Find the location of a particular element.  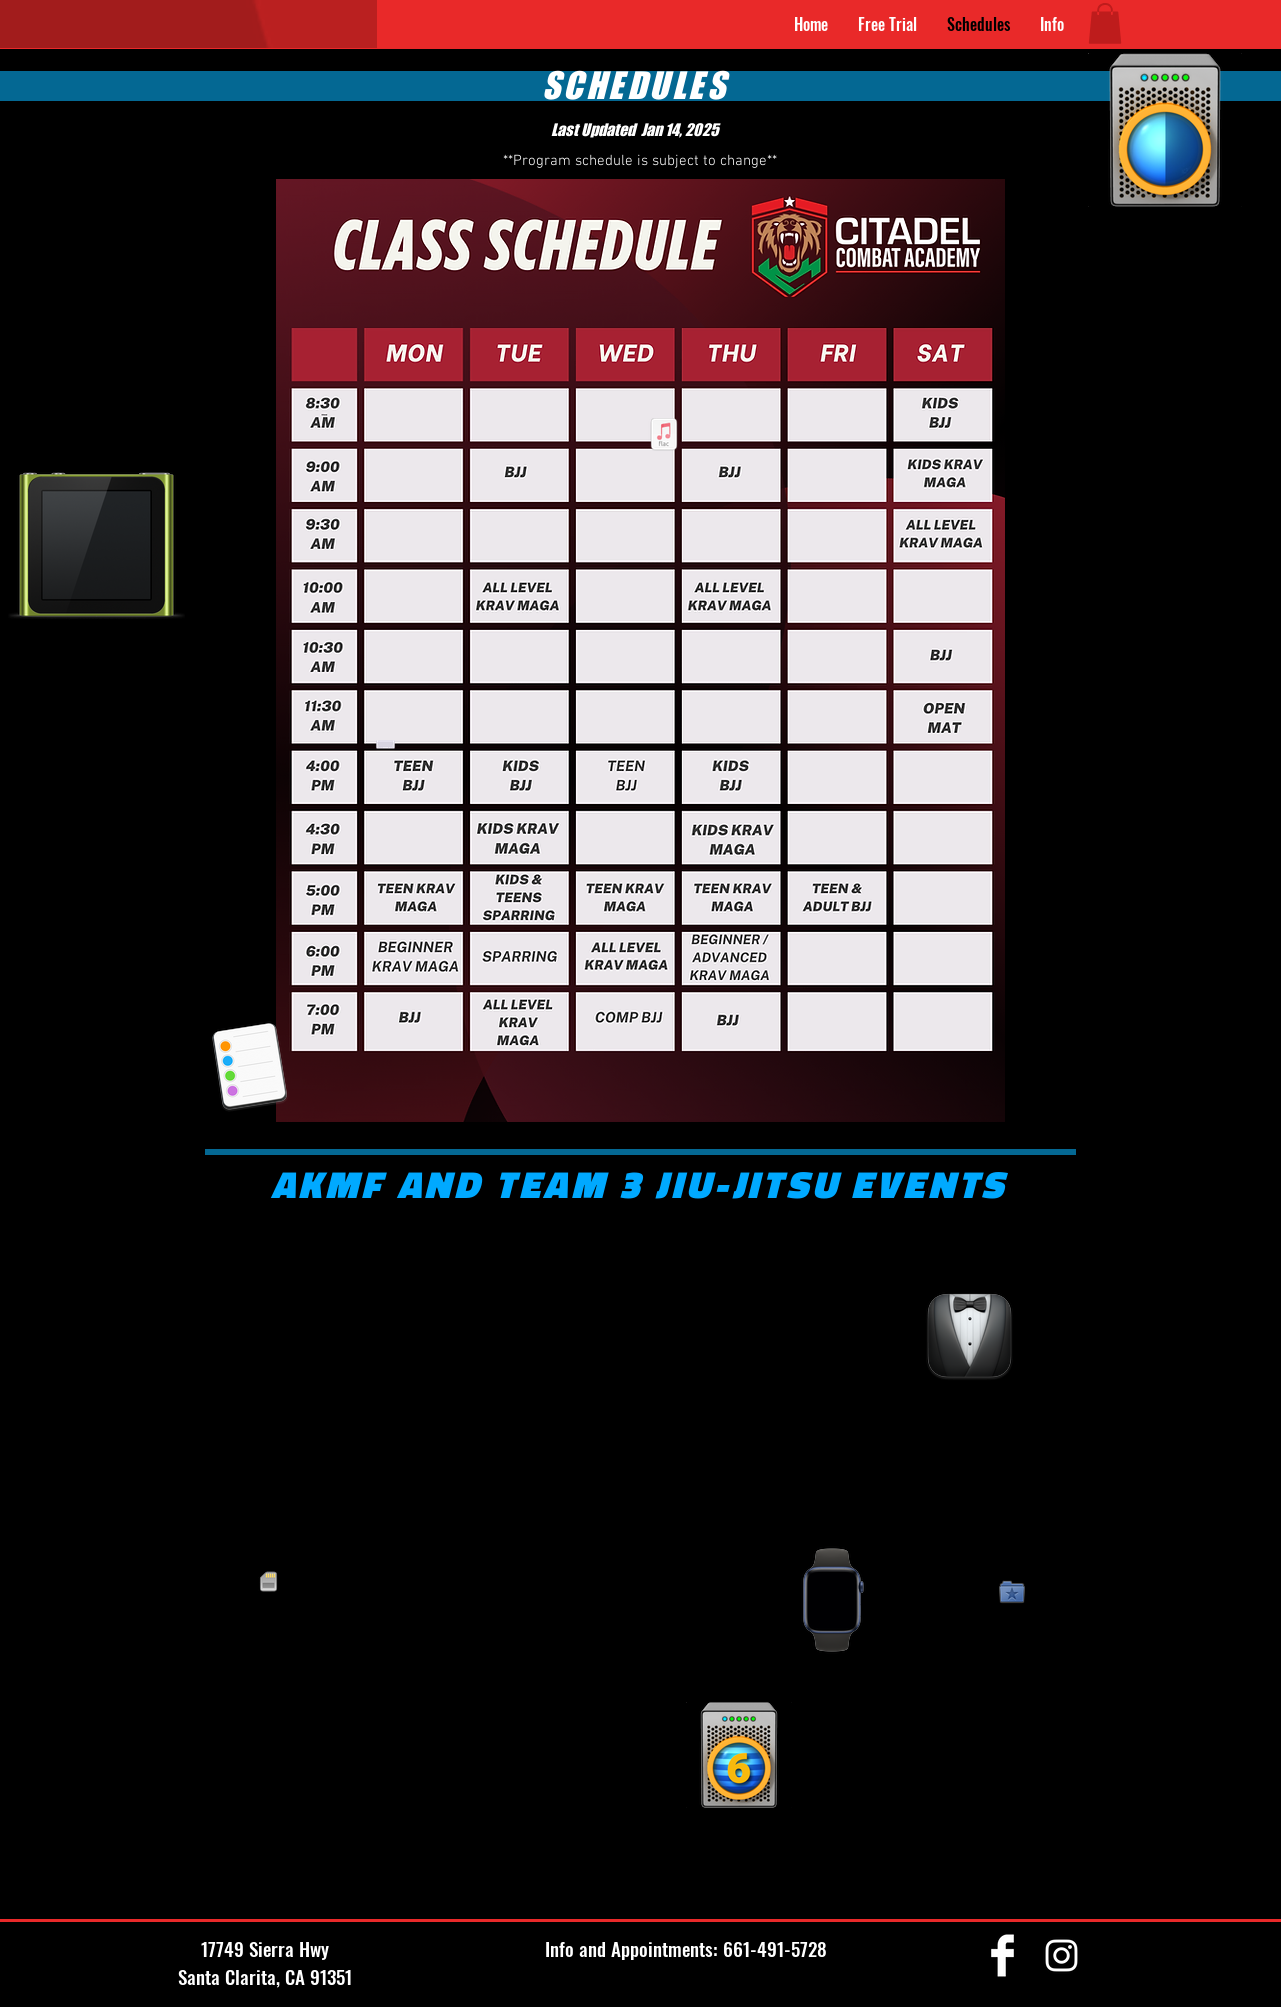

access RAID 1 storage configuration is located at coordinates (1165, 130).